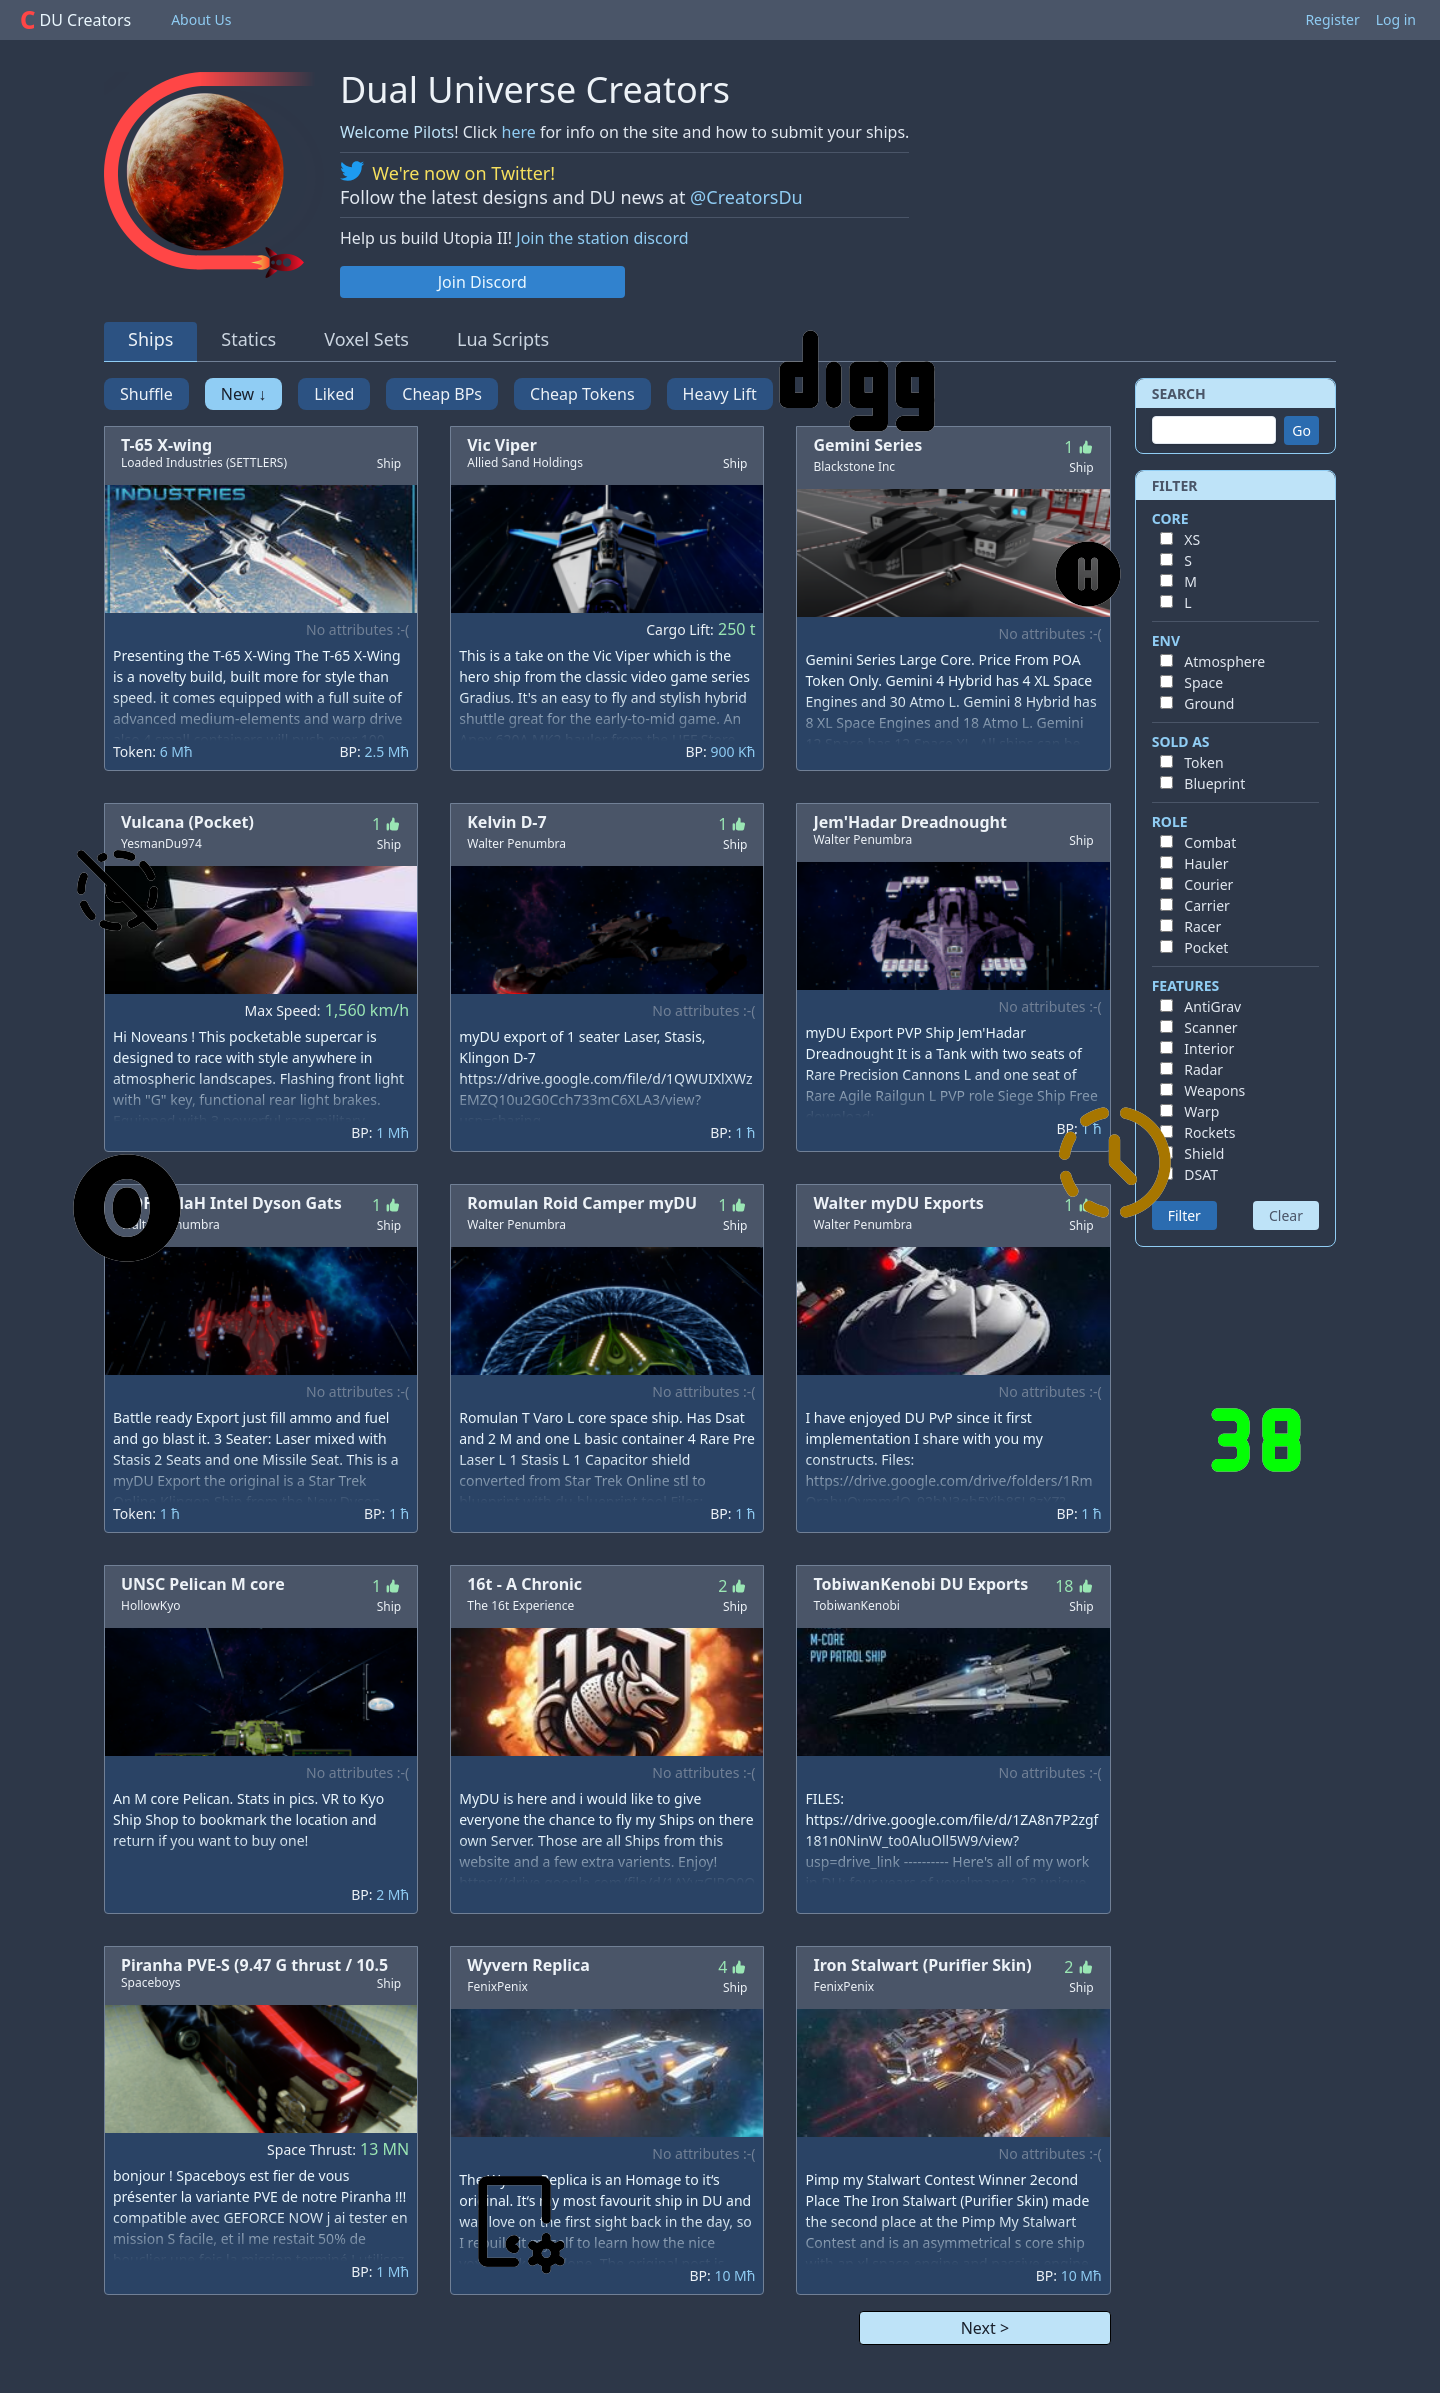 Image resolution: width=1440 pixels, height=2393 pixels. What do you see at coordinates (1256, 1440) in the screenshot?
I see `indicates item number 38 in a list or sequence` at bounding box center [1256, 1440].